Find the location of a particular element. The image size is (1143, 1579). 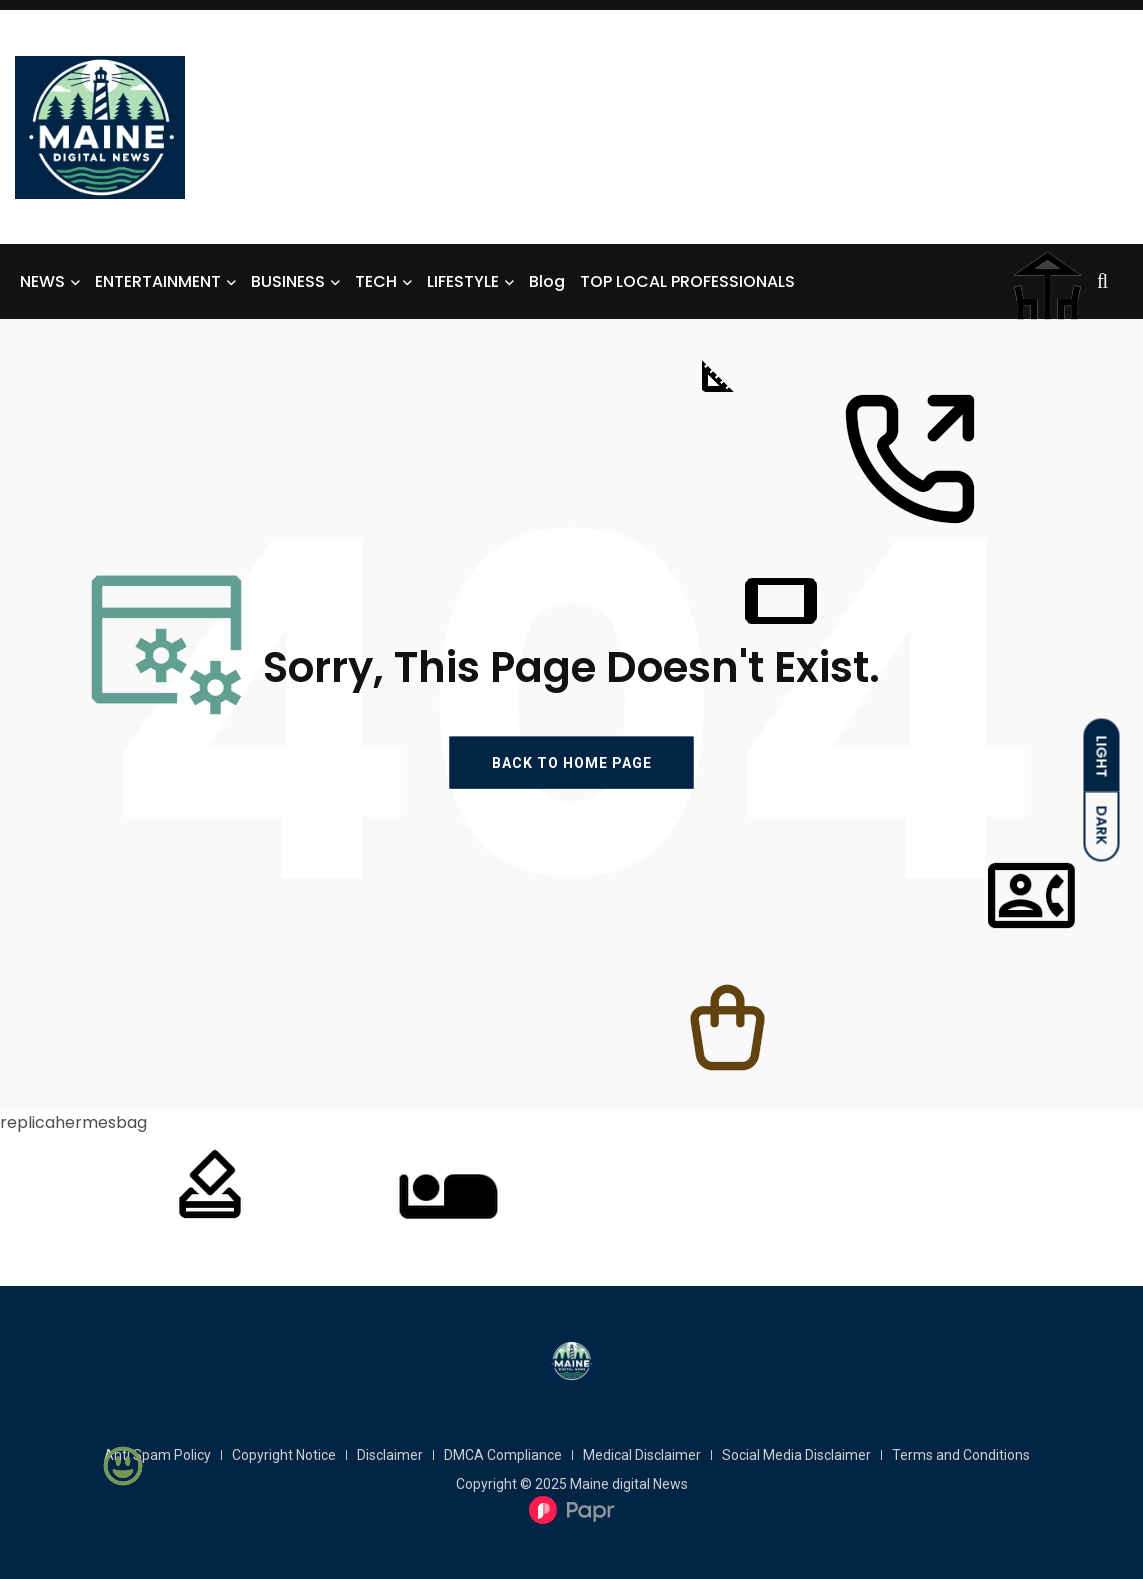

view contact's phone information is located at coordinates (1031, 895).